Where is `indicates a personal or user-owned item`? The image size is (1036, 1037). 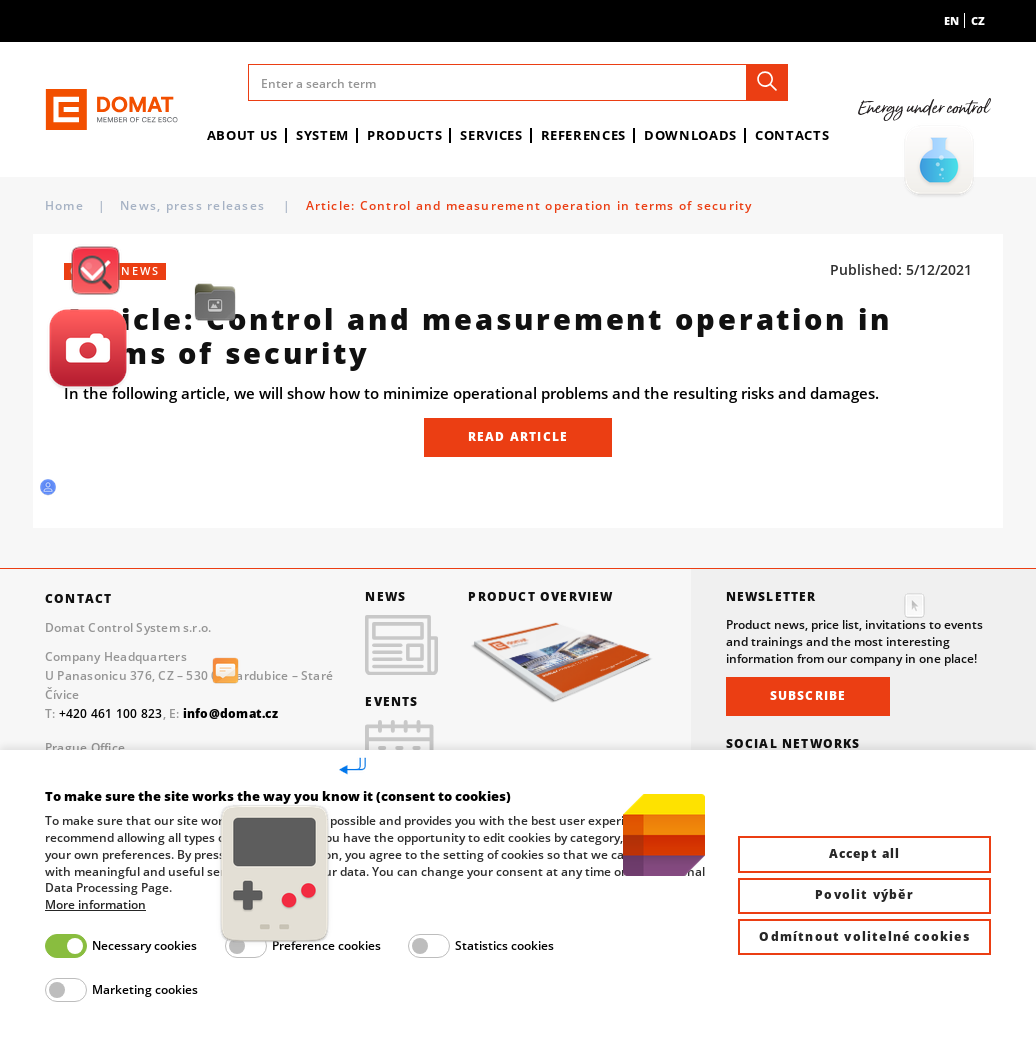
indicates a personal or user-owned item is located at coordinates (48, 487).